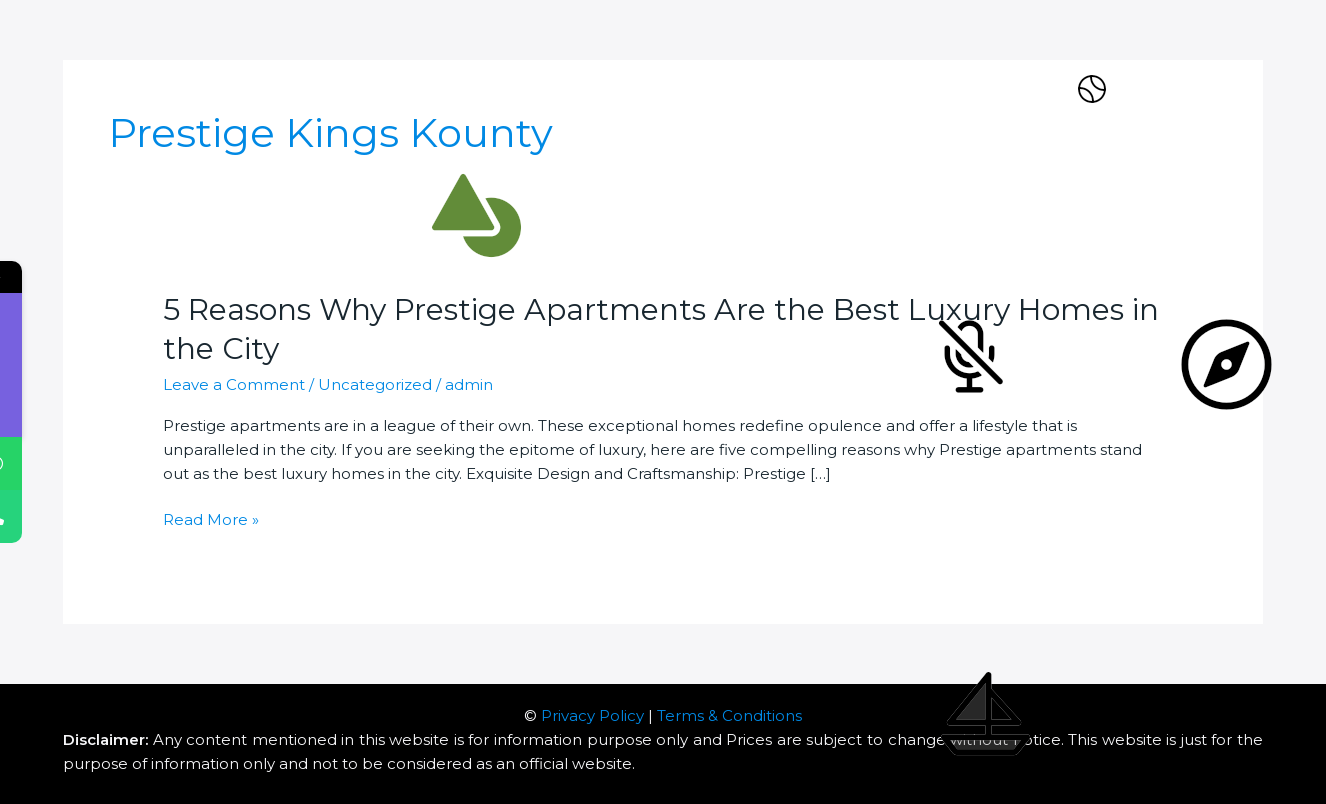  Describe the element at coordinates (969, 356) in the screenshot. I see `mute your microphone` at that location.